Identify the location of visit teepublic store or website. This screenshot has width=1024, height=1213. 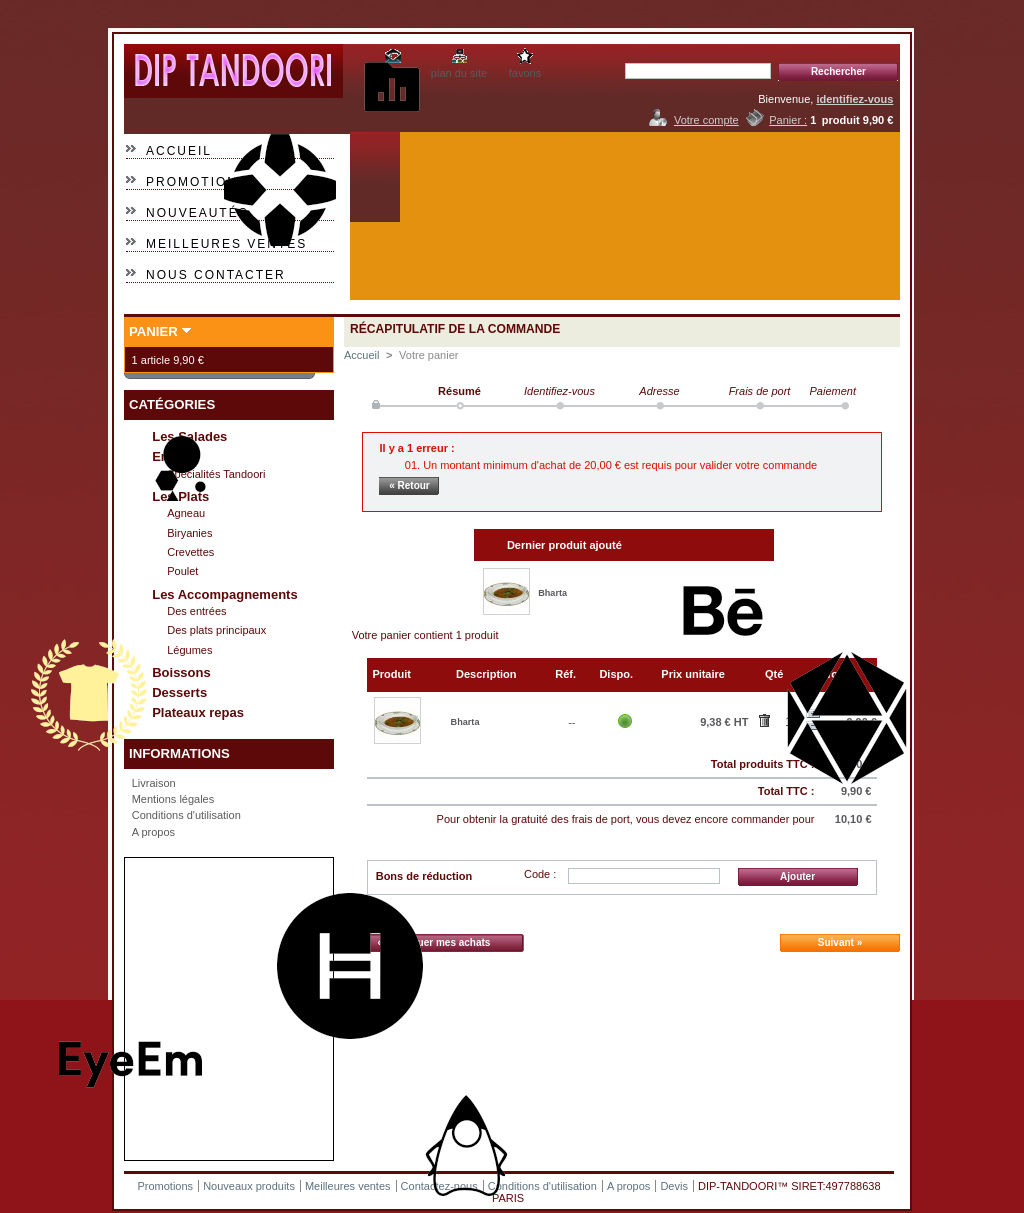
(89, 695).